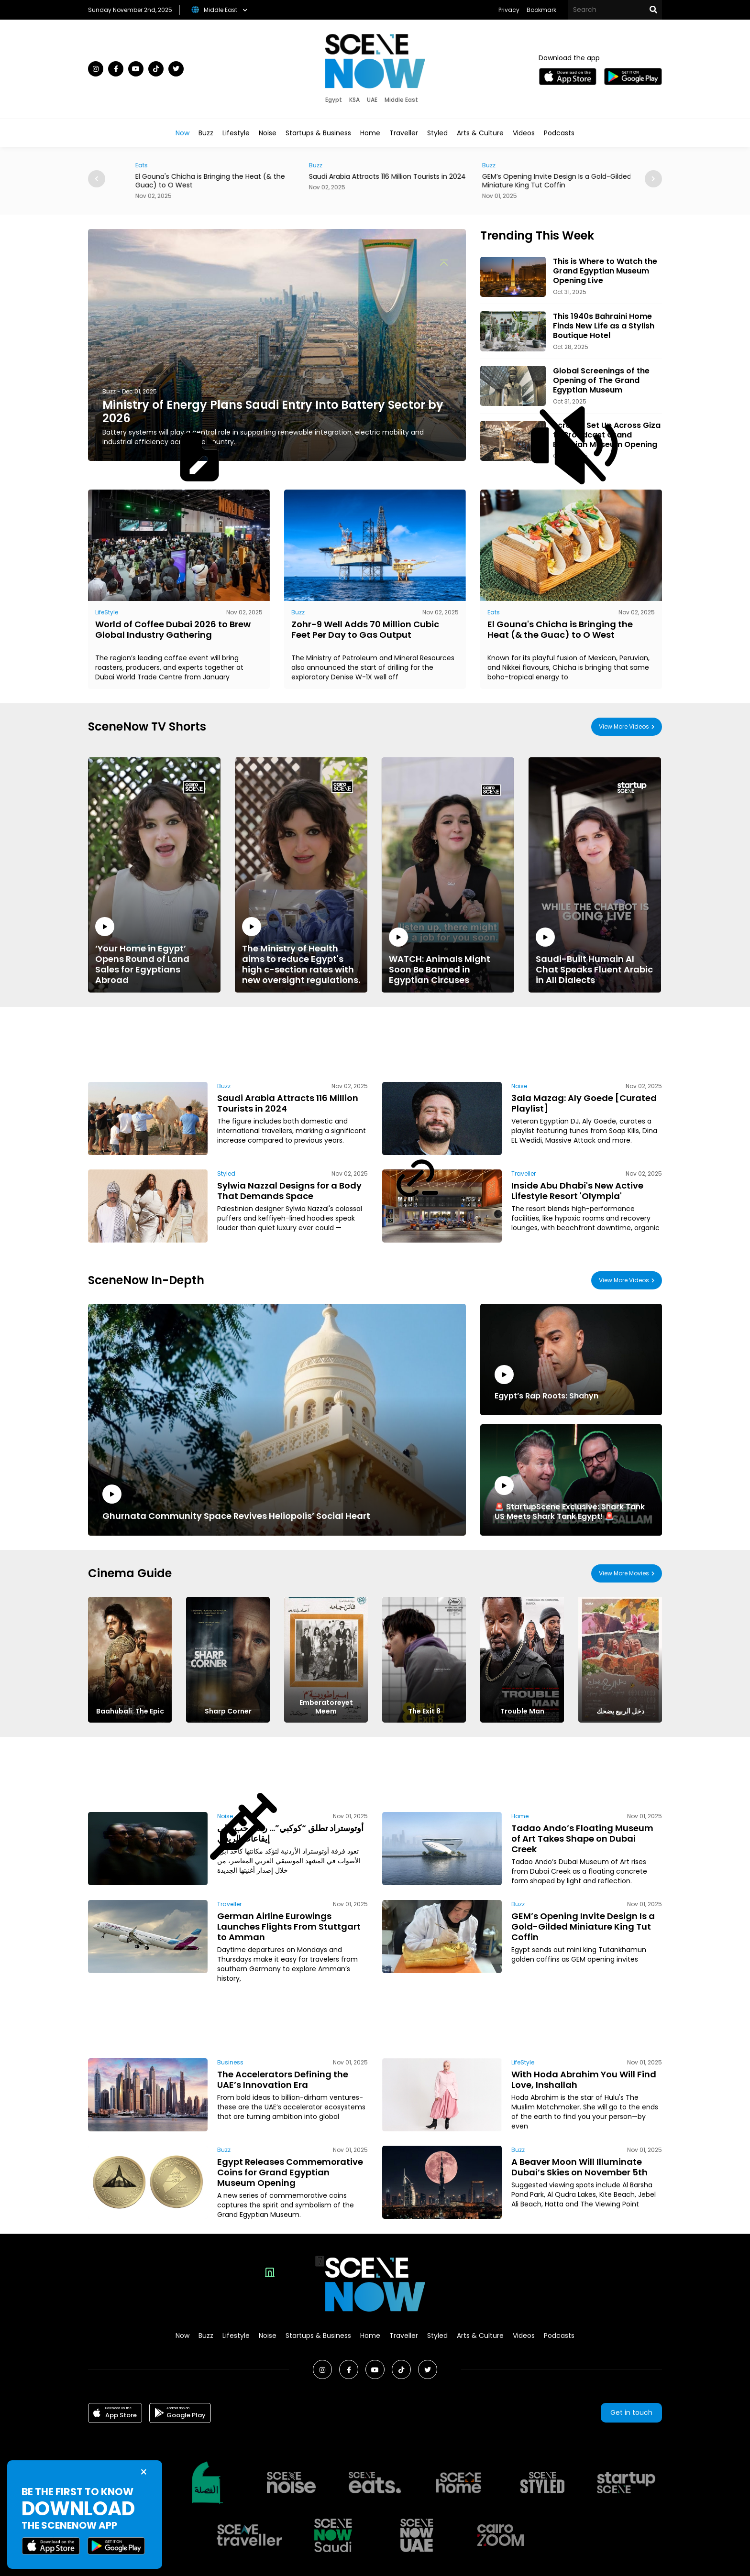 The width and height of the screenshot is (750, 2576). What do you see at coordinates (320, 2261) in the screenshot?
I see `indicates item number seven in a list or sequence` at bounding box center [320, 2261].